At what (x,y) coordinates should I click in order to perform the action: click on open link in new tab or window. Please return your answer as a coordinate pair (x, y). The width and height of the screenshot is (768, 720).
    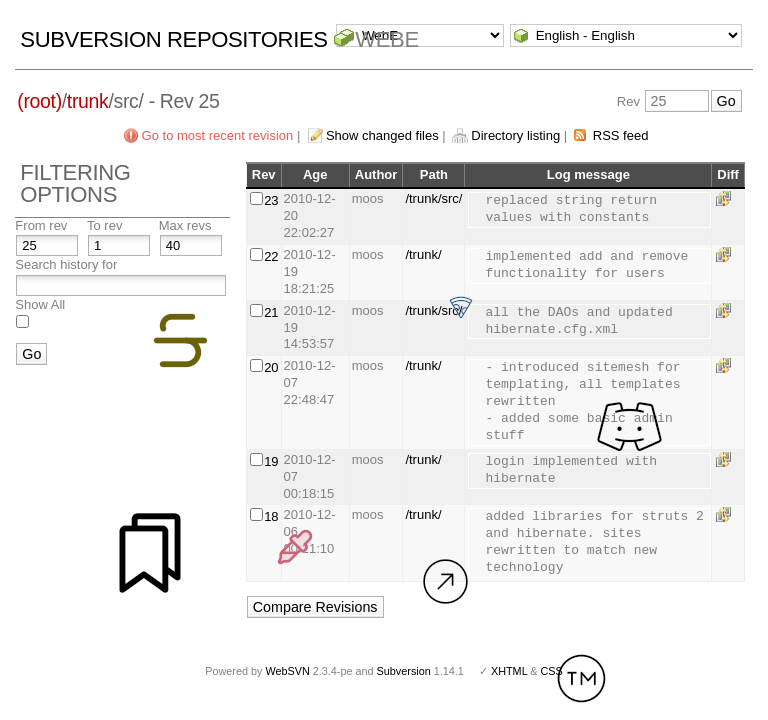
    Looking at the image, I should click on (445, 581).